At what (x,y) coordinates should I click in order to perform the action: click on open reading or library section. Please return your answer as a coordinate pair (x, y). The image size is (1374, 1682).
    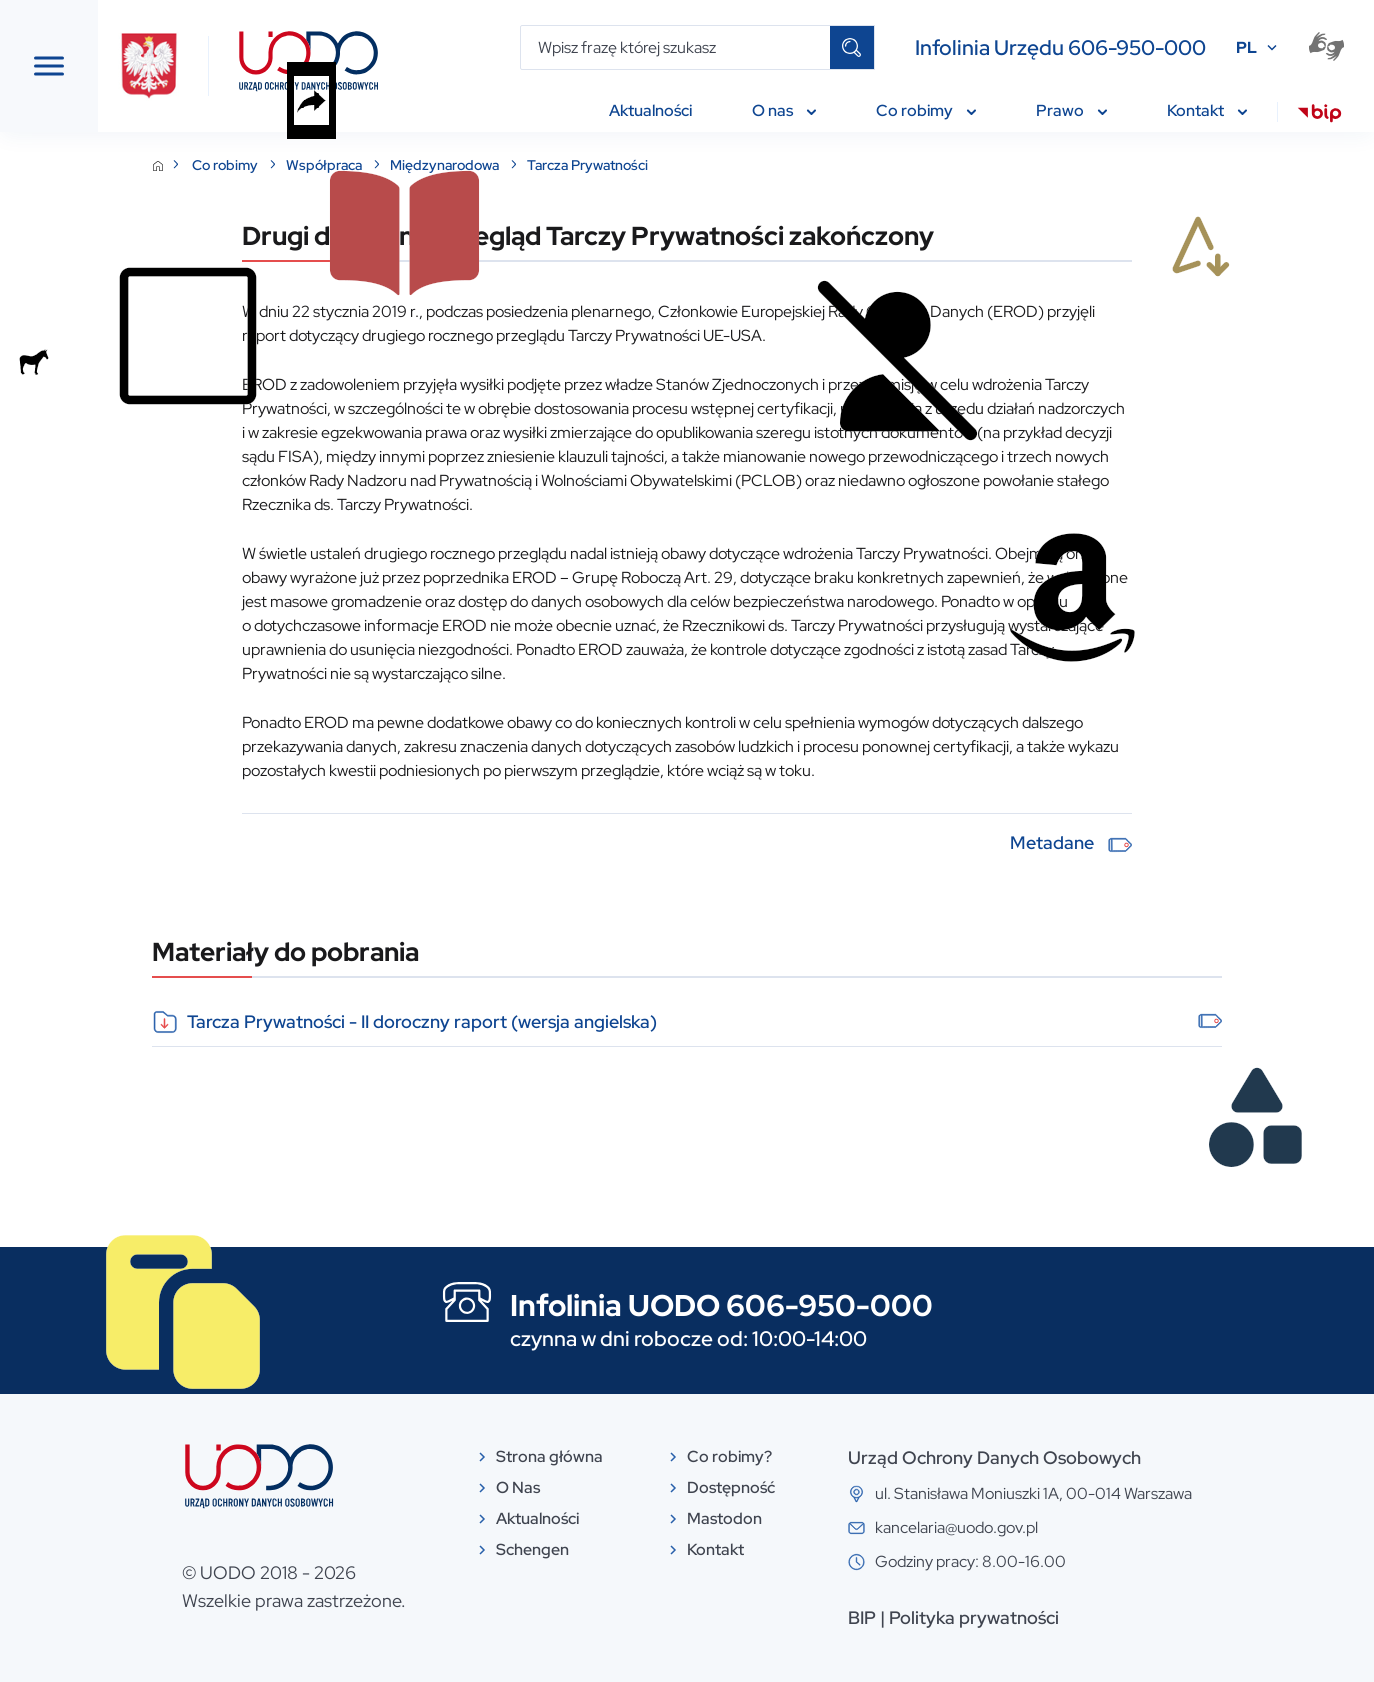
    Looking at the image, I should click on (404, 235).